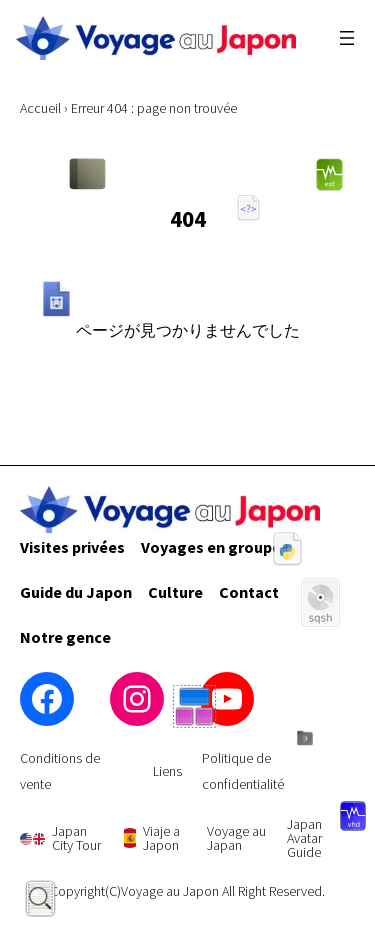 The width and height of the screenshot is (375, 925). Describe the element at coordinates (287, 548) in the screenshot. I see `a python script or source file` at that location.